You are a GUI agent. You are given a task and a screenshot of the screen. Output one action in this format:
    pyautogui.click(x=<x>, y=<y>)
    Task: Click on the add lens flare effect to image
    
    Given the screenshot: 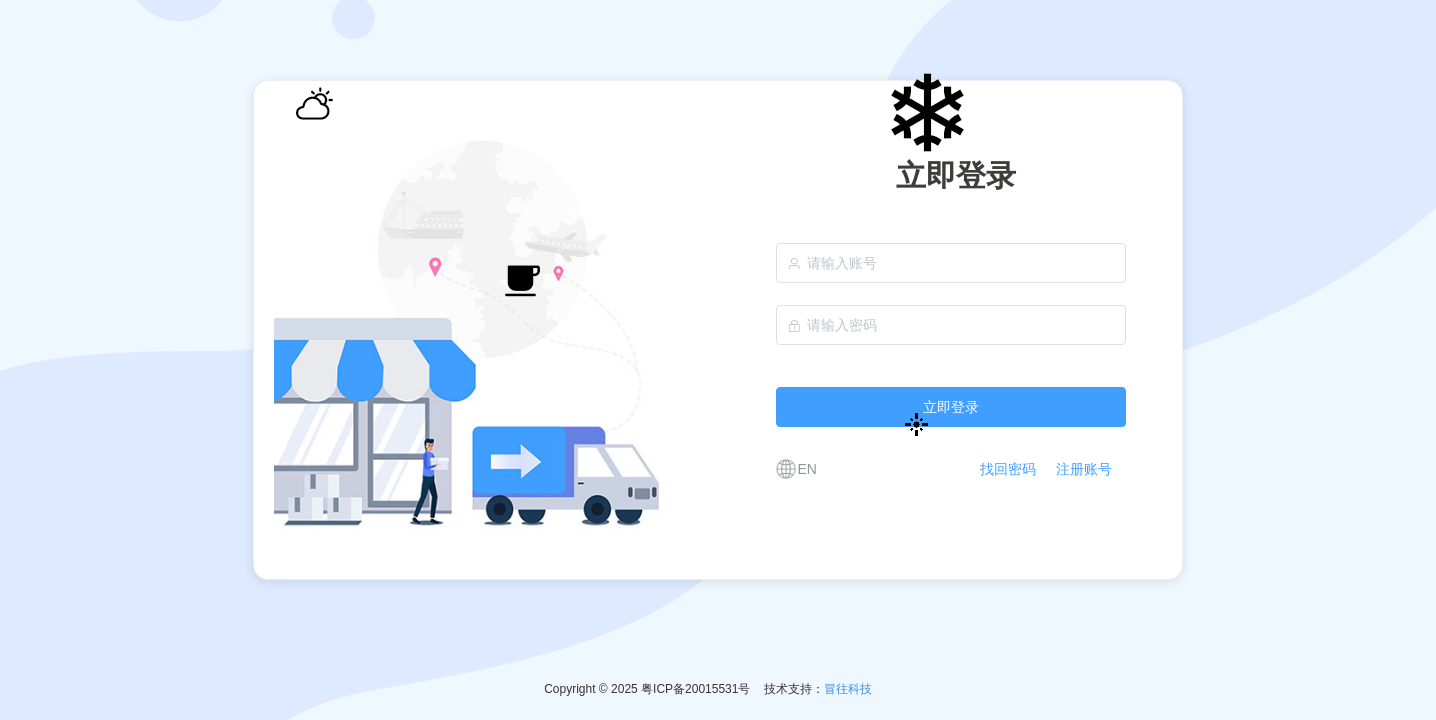 What is the action you would take?
    pyautogui.click(x=916, y=424)
    